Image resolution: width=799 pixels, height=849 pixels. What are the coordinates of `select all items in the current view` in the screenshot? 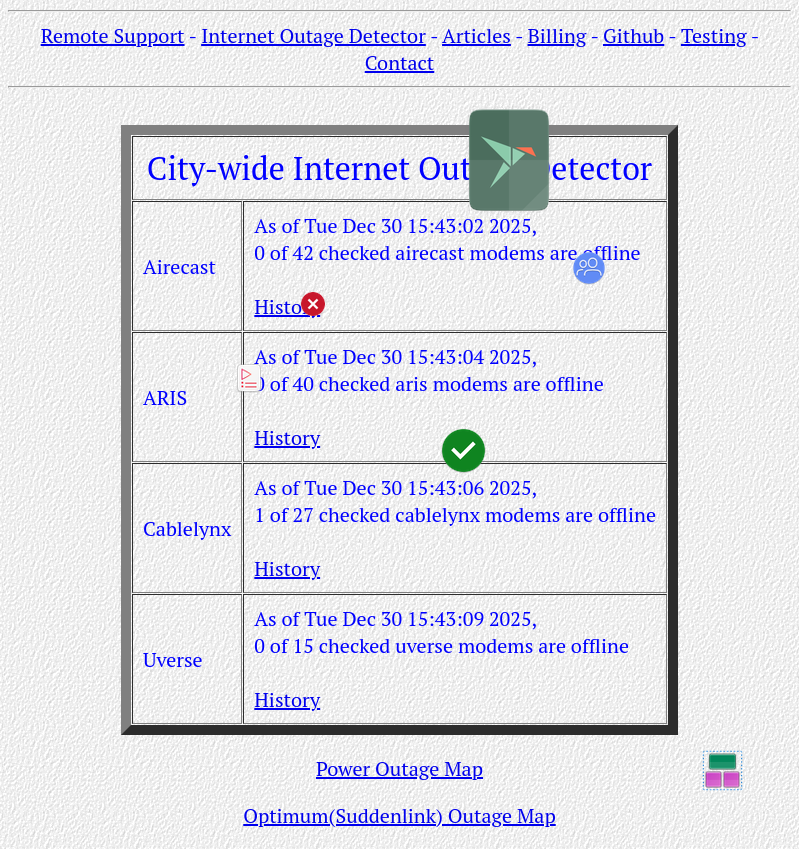 It's located at (722, 770).